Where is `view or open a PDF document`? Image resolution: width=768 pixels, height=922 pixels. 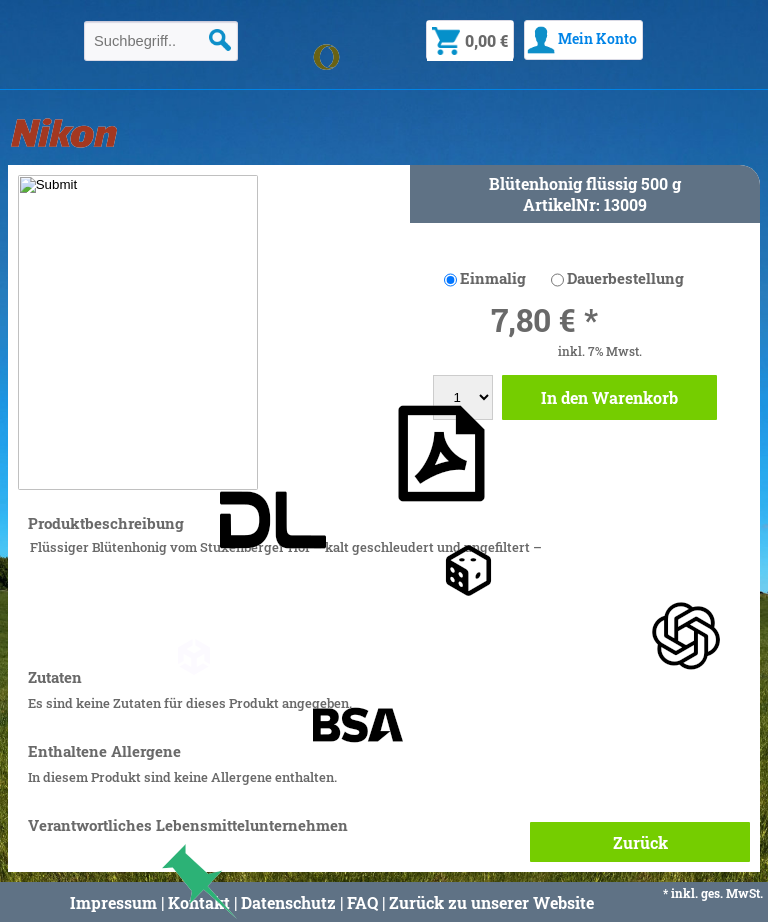
view or open a PDF document is located at coordinates (441, 453).